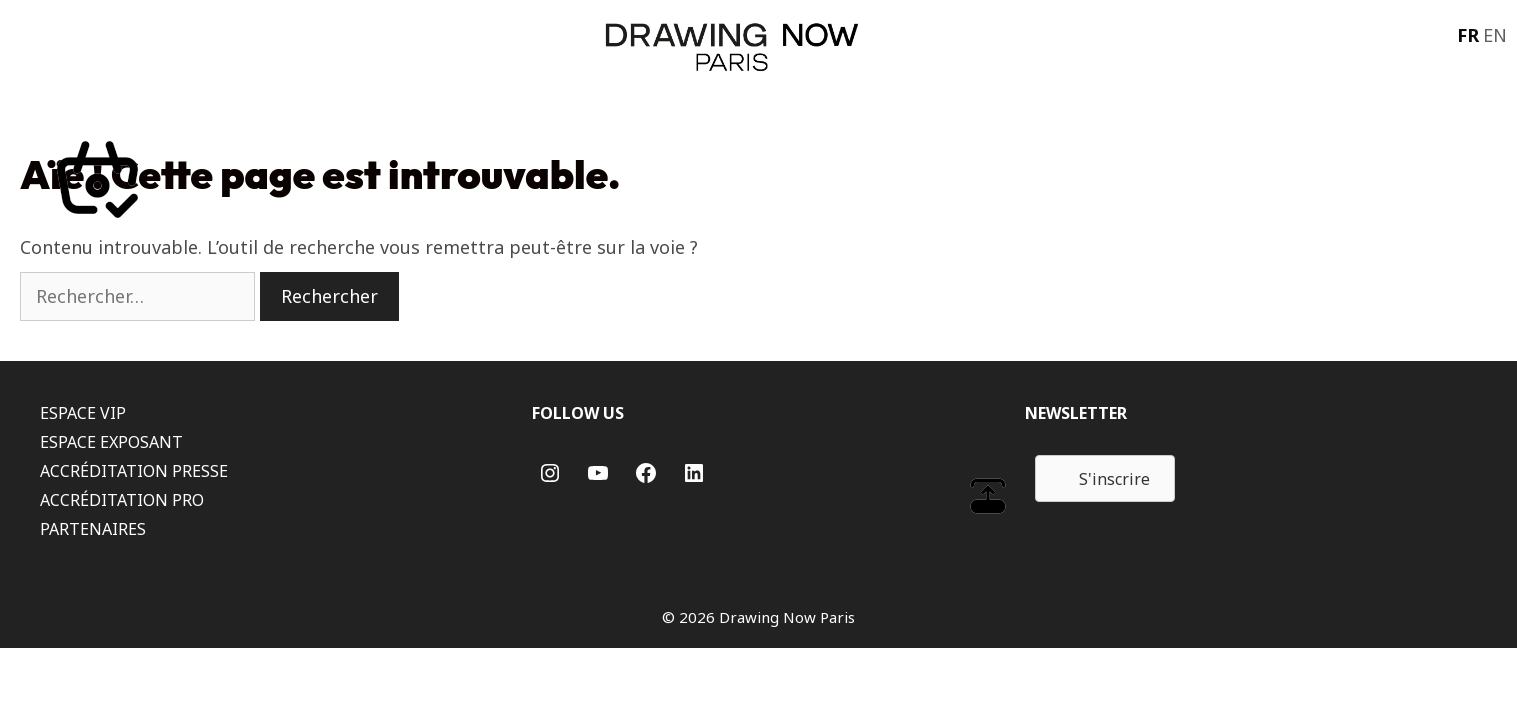 The height and width of the screenshot is (720, 1517). I want to click on move element to top position, so click(988, 496).